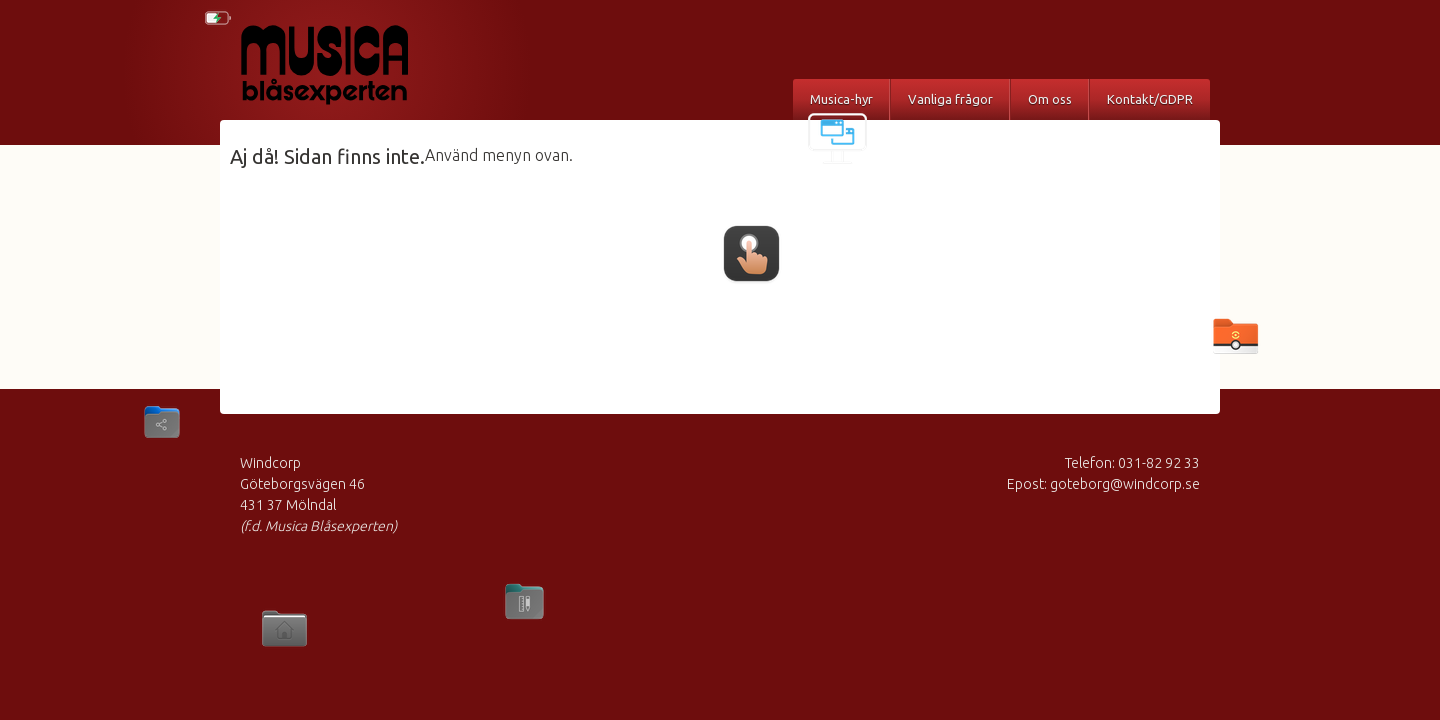  I want to click on touchscreen input settings, so click(751, 253).